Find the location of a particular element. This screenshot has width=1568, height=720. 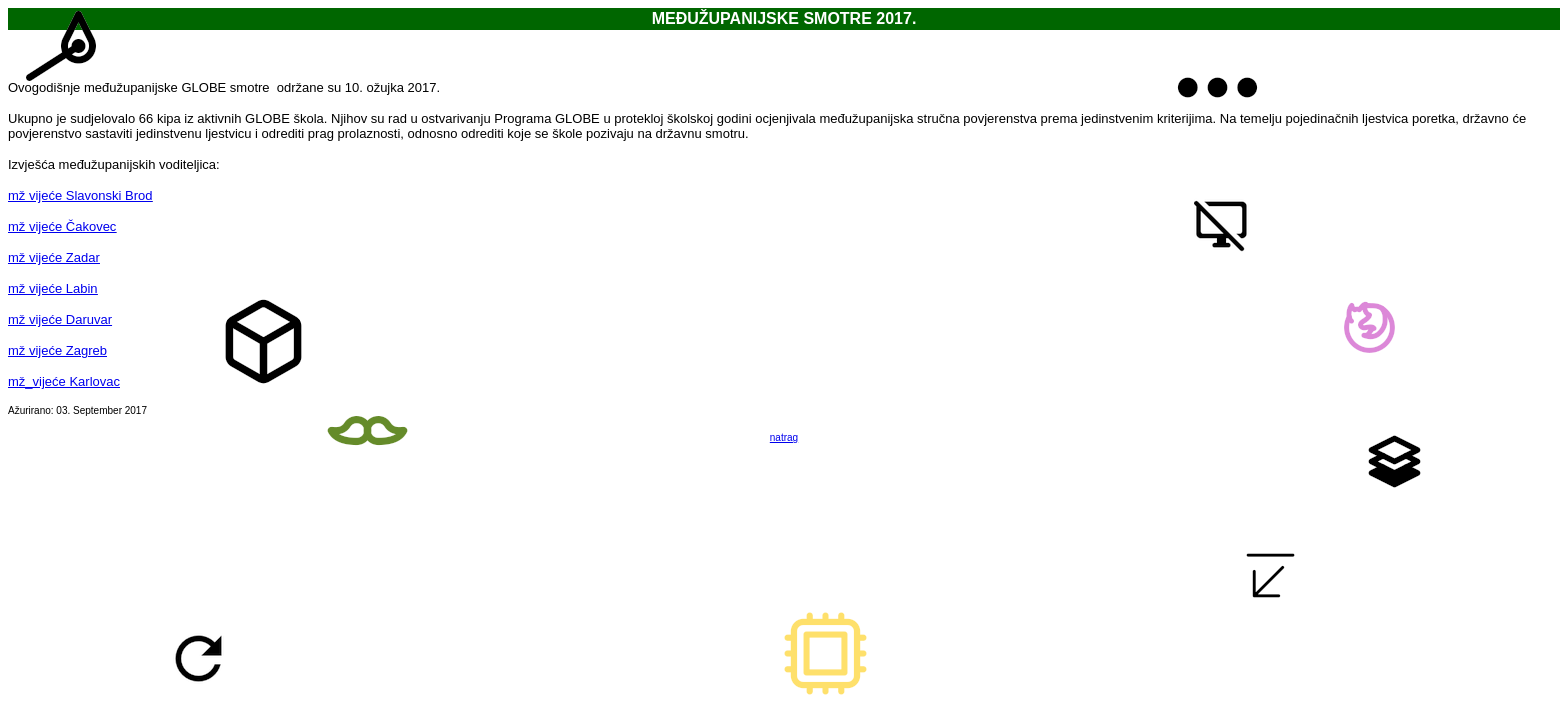

move item to bottom-left corner is located at coordinates (1268, 575).